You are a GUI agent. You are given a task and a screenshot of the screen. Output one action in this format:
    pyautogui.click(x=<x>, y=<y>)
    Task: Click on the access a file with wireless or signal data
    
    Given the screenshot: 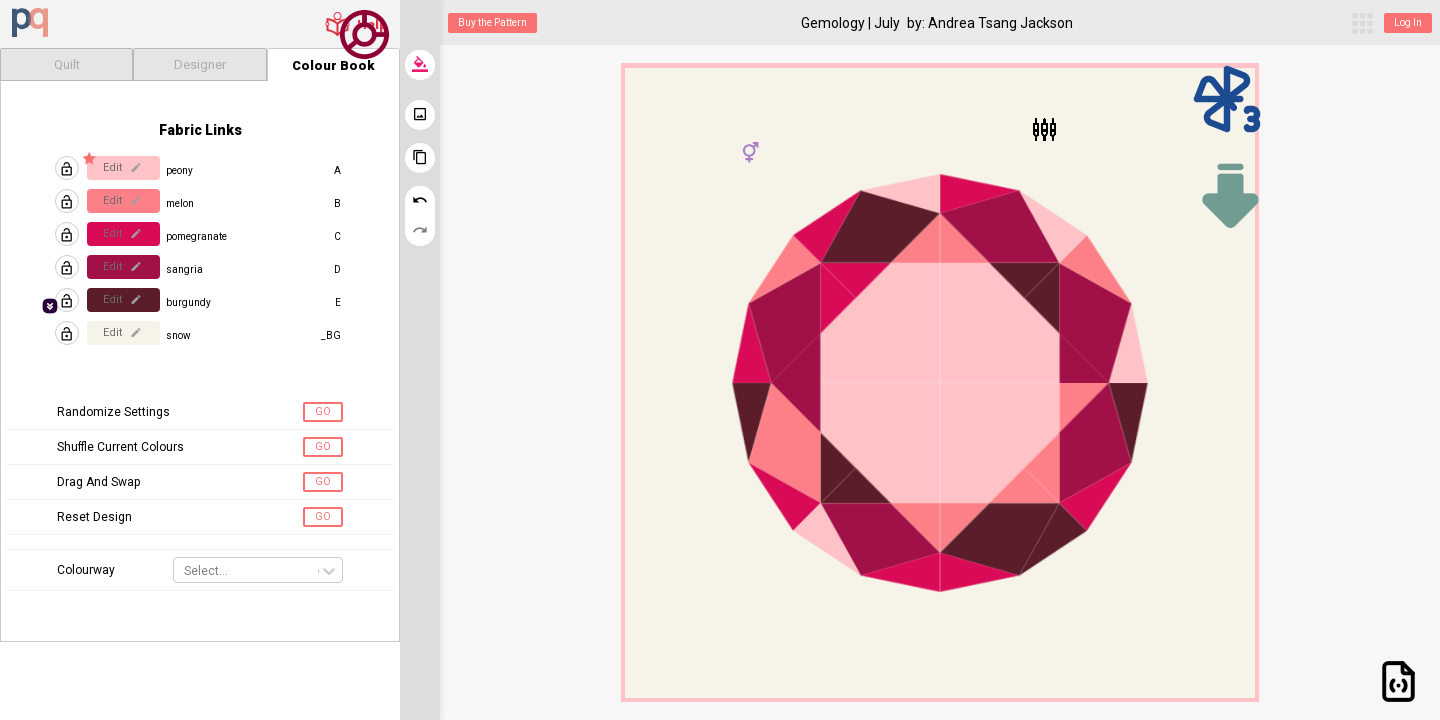 What is the action you would take?
    pyautogui.click(x=1398, y=681)
    